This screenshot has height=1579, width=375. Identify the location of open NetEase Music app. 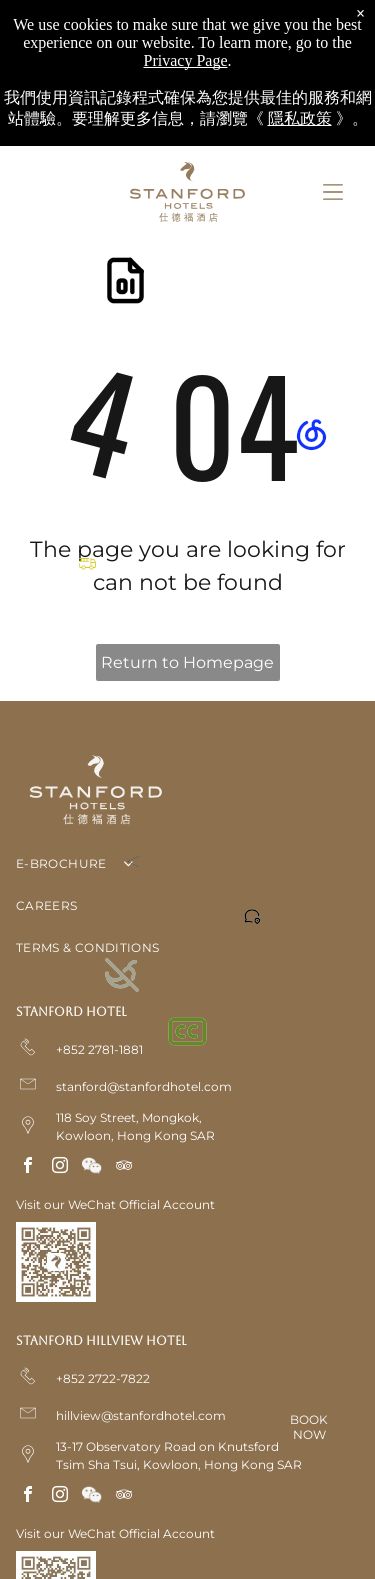
(311, 435).